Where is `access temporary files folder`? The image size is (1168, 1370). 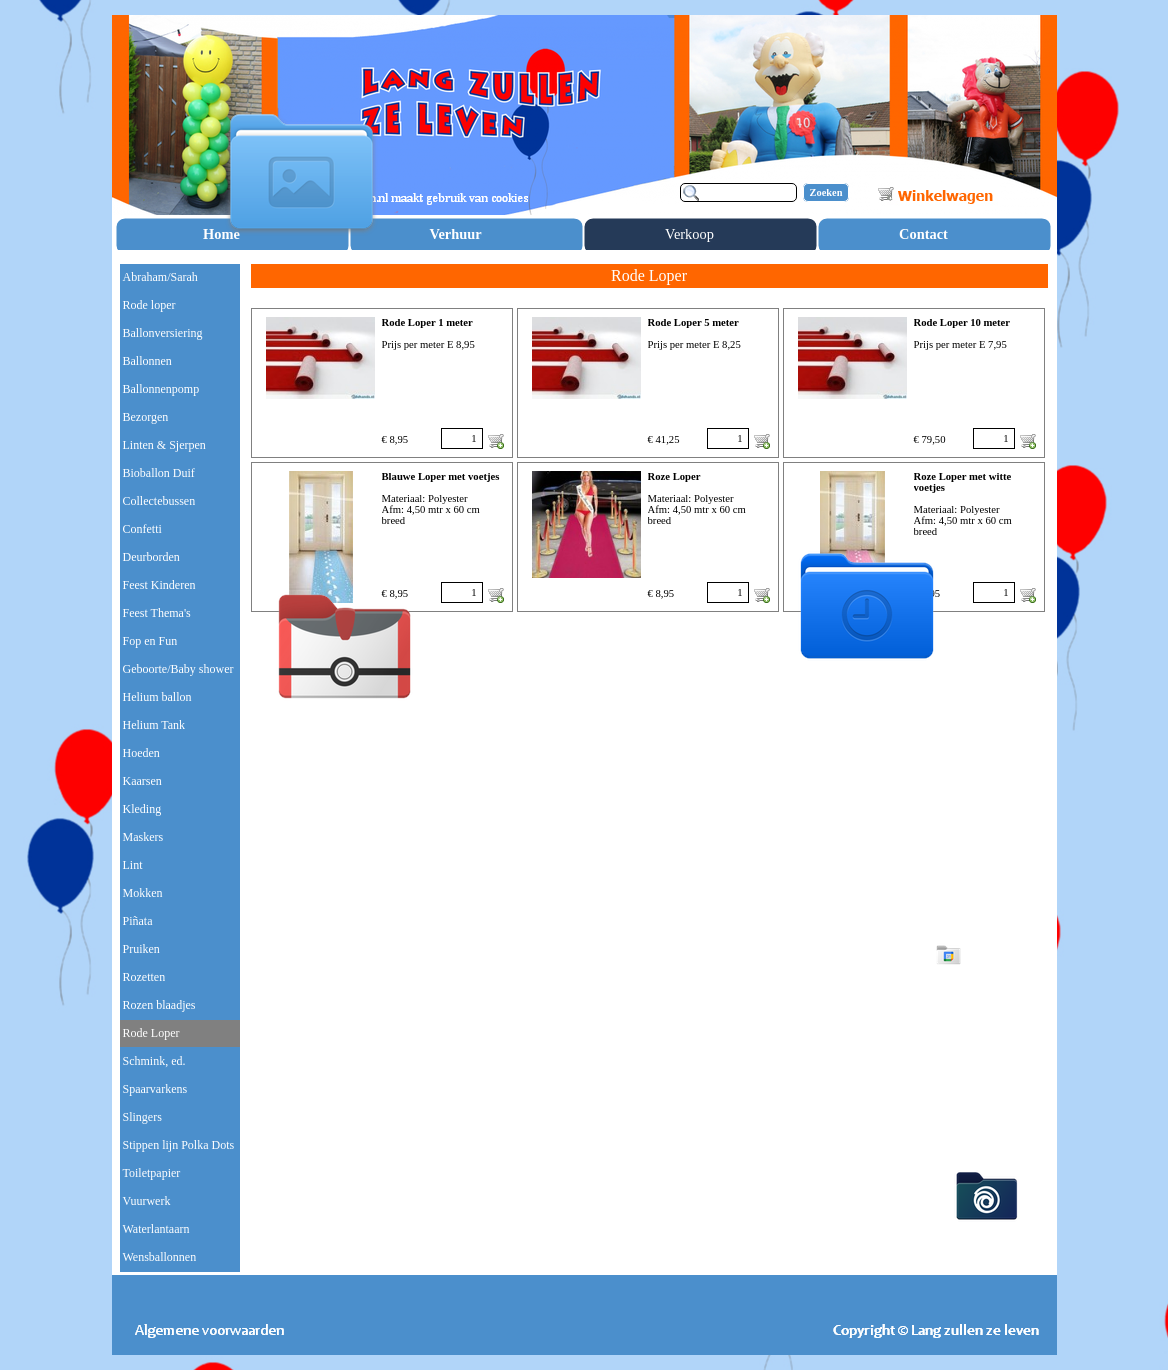 access temporary files folder is located at coordinates (867, 606).